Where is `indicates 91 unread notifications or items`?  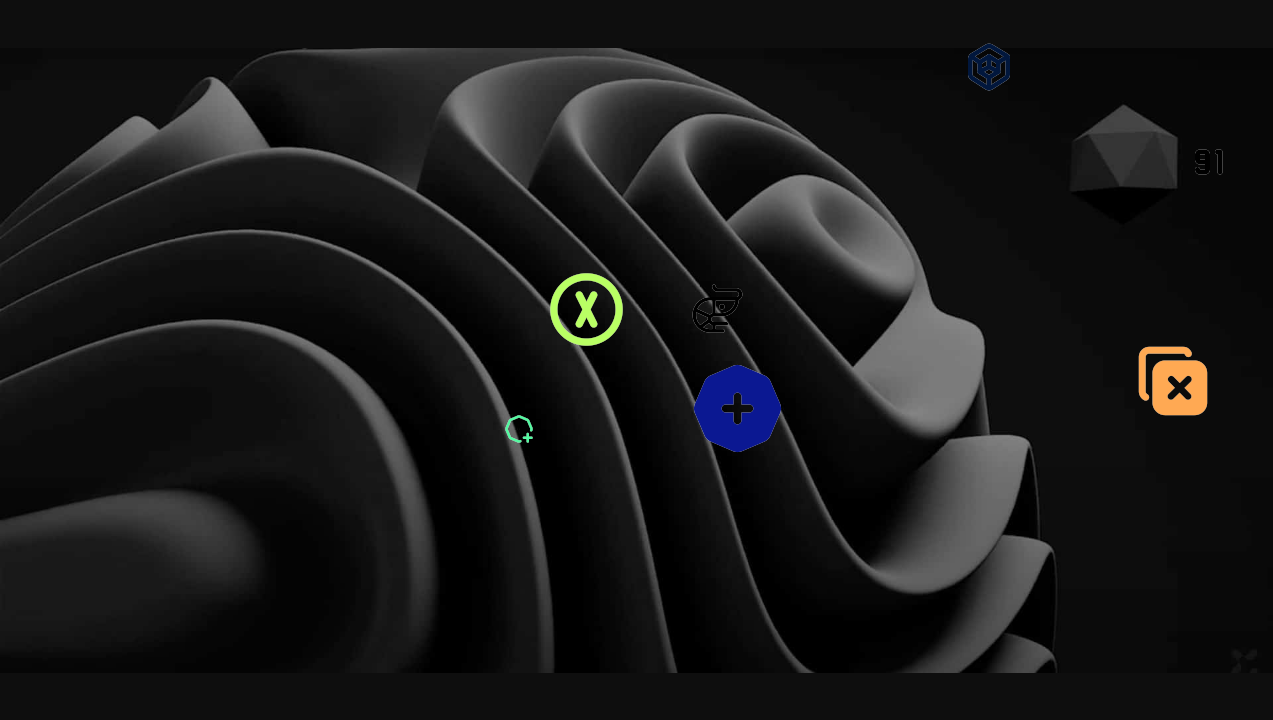
indicates 91 unread notifications or items is located at coordinates (1210, 162).